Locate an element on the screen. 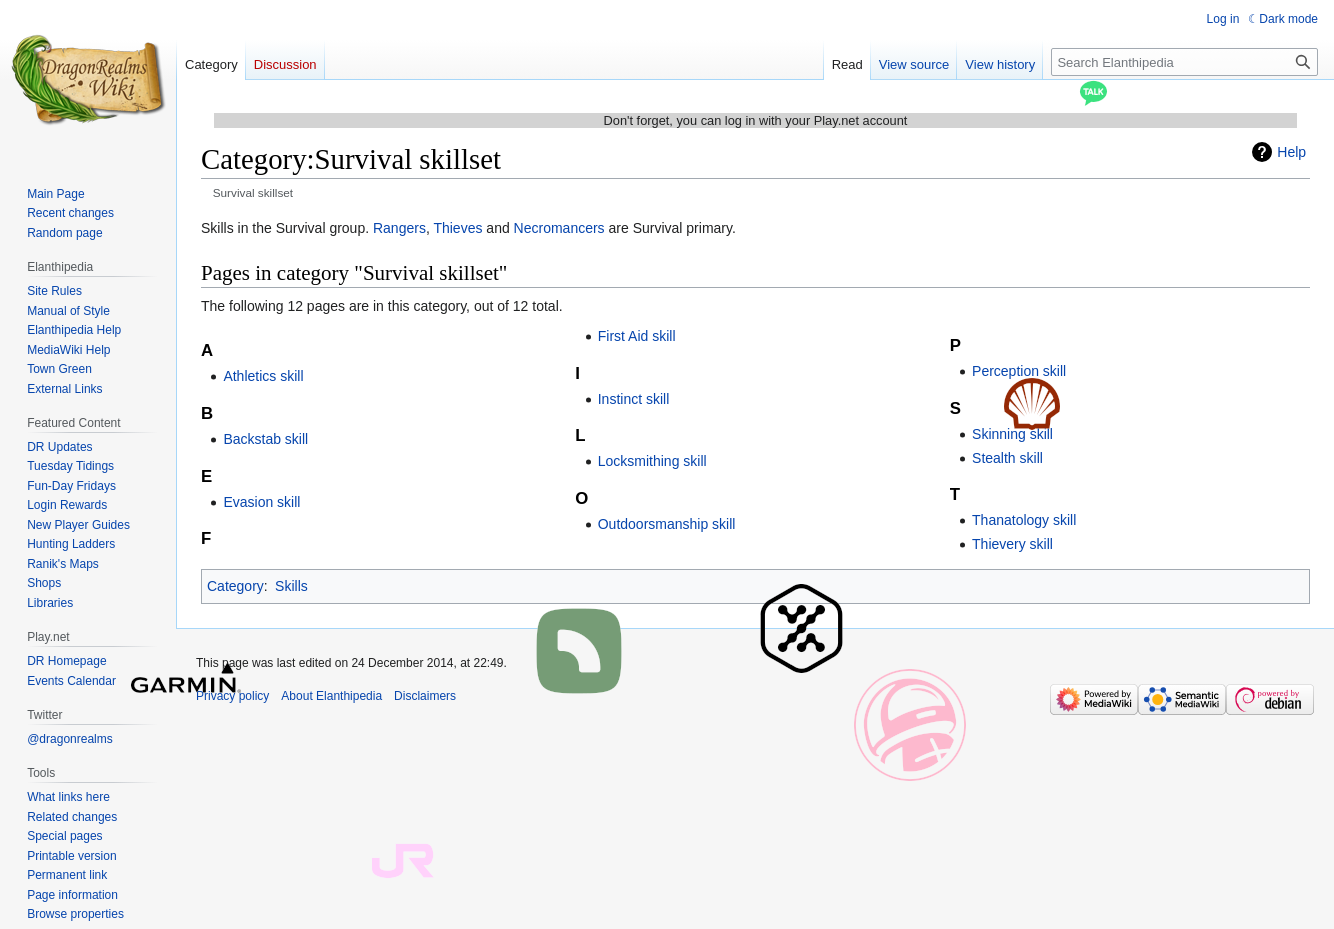 The image size is (1334, 929). shell oil company logo is located at coordinates (1032, 404).